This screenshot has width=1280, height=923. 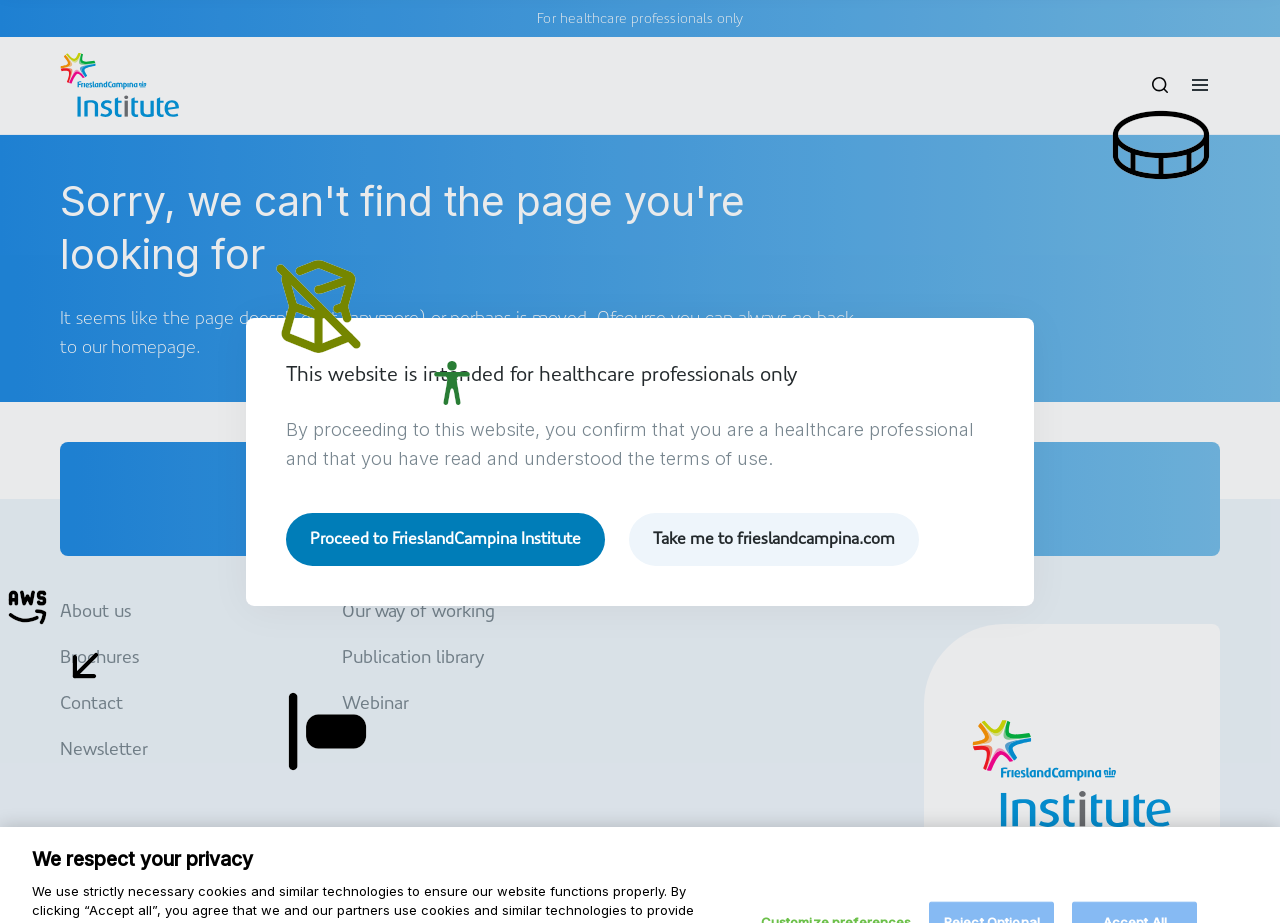 I want to click on access accessibility settings, so click(x=452, y=383).